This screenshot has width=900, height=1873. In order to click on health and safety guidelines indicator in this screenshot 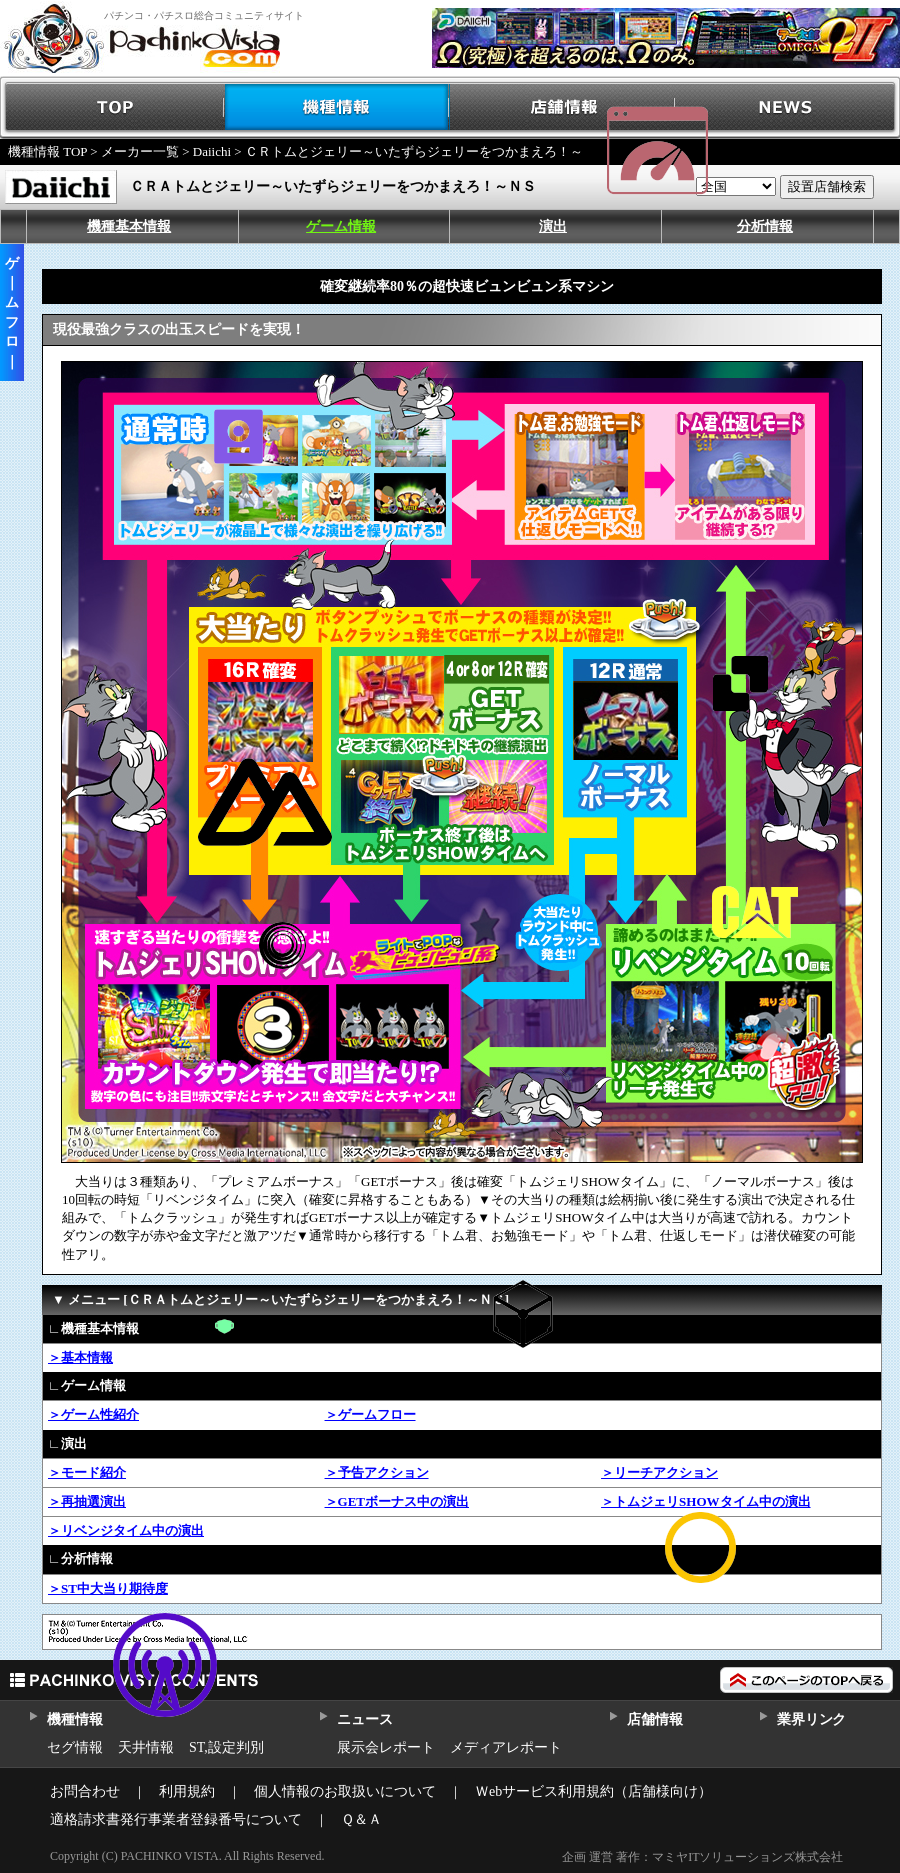, I will do `click(224, 1326)`.